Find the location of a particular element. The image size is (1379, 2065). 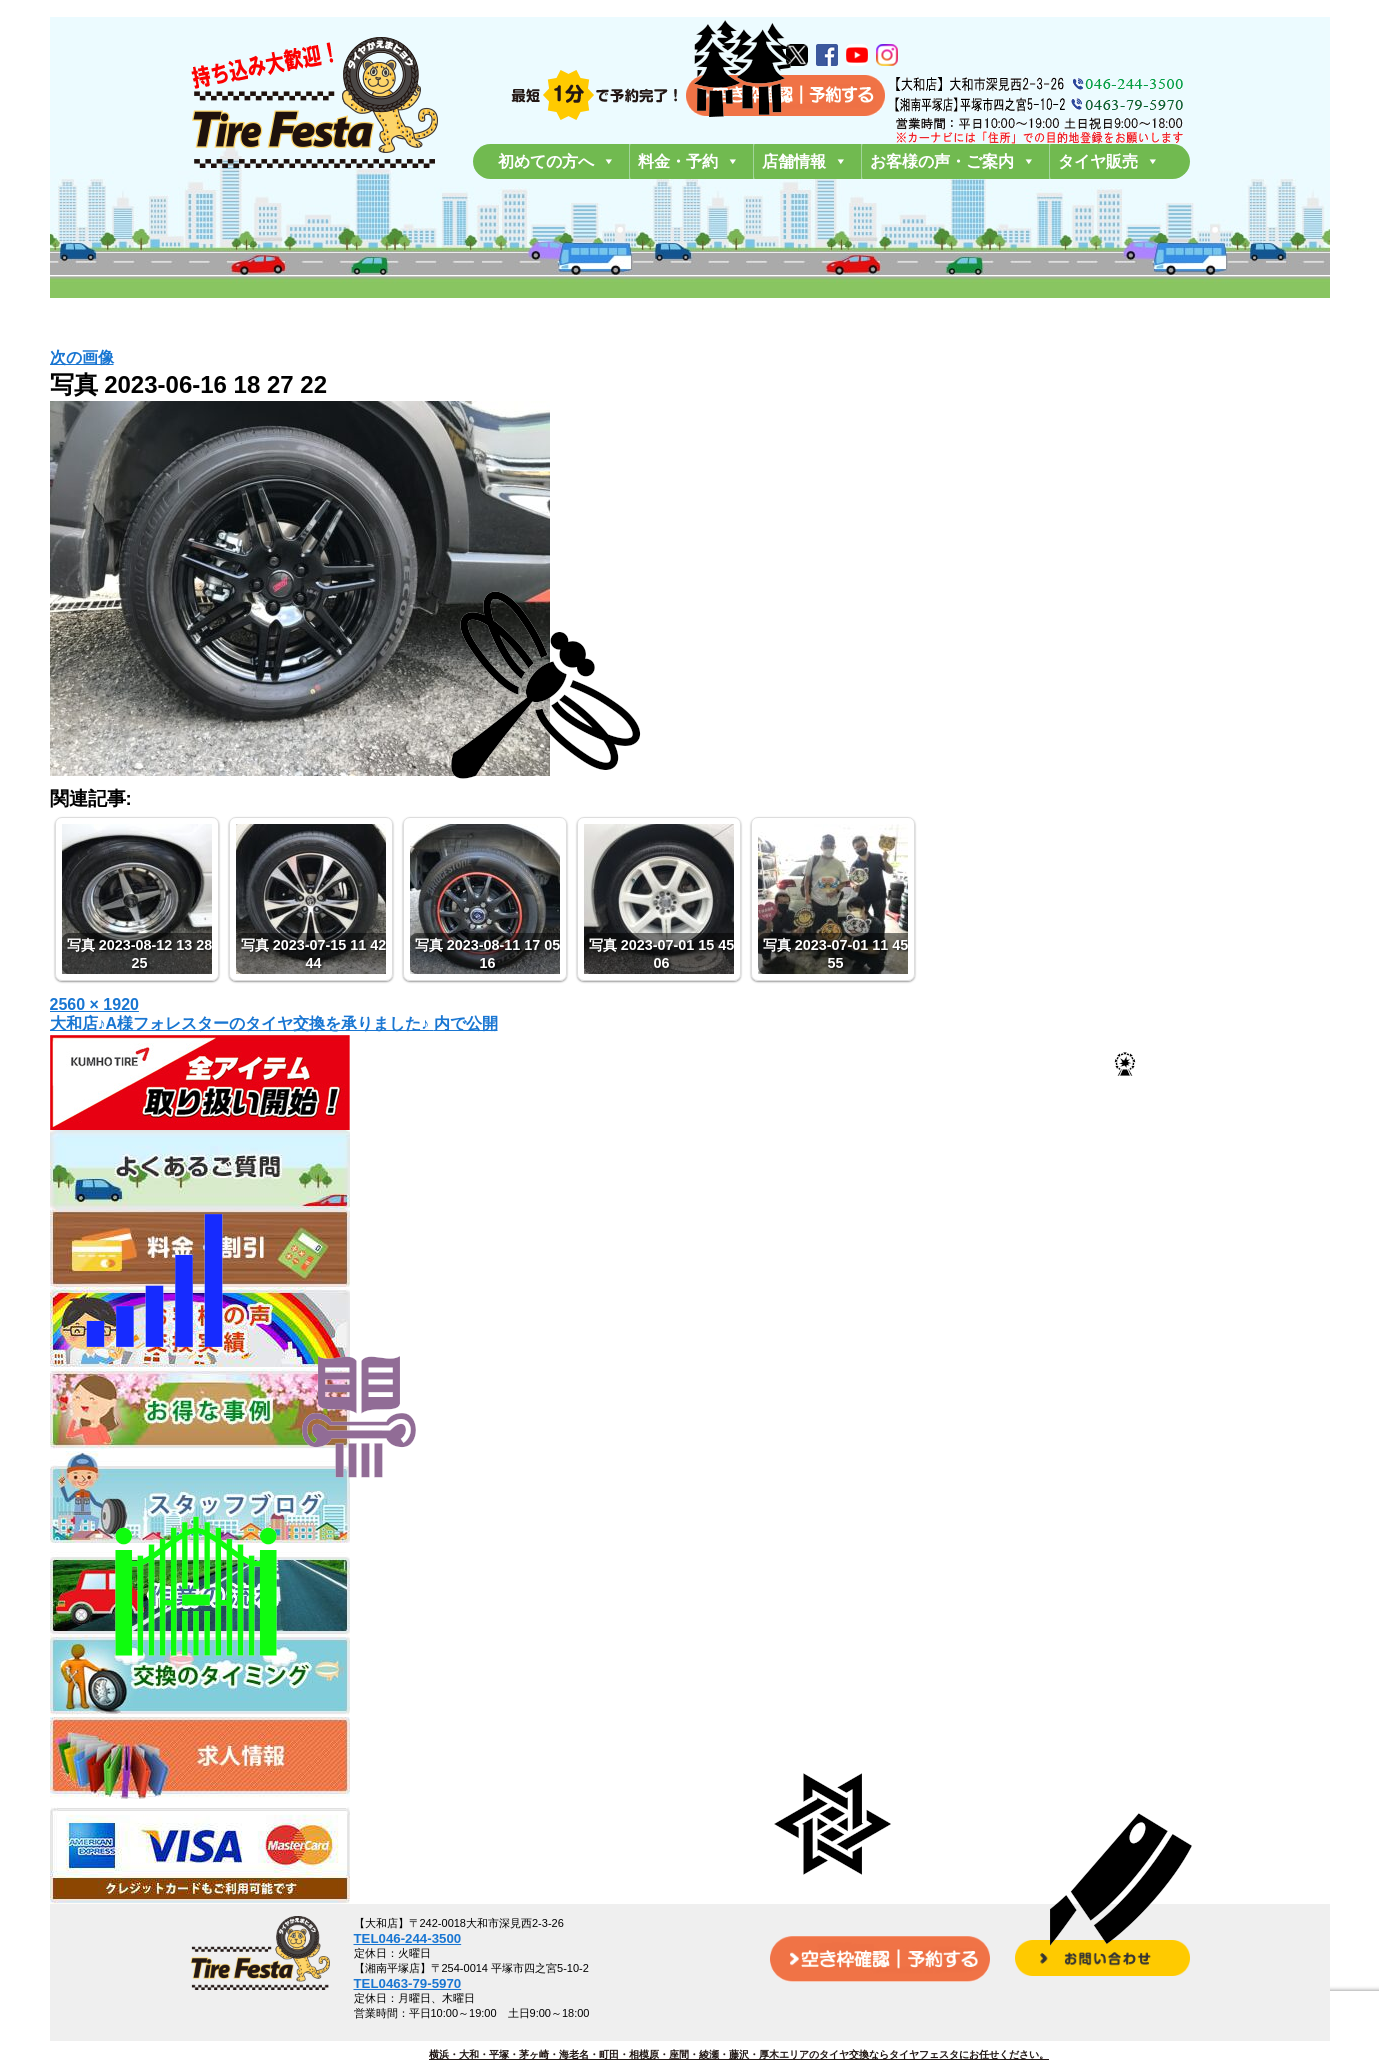

decorative geometric star emblem or badge is located at coordinates (832, 1824).